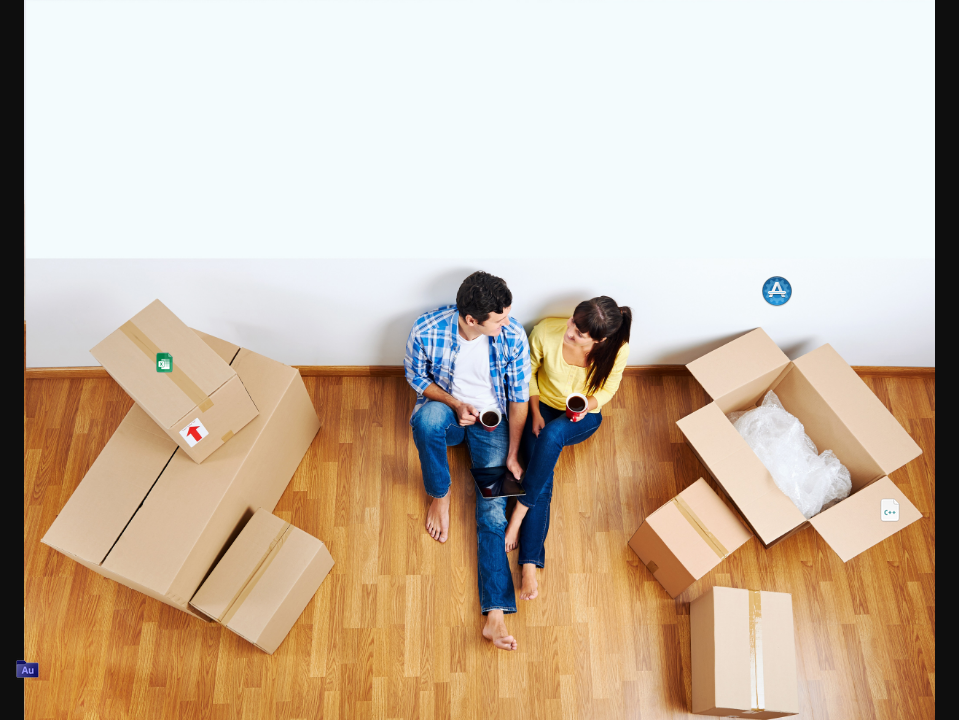 This screenshot has height=720, width=959. Describe the element at coordinates (890, 510) in the screenshot. I see `a C++ source code file` at that location.